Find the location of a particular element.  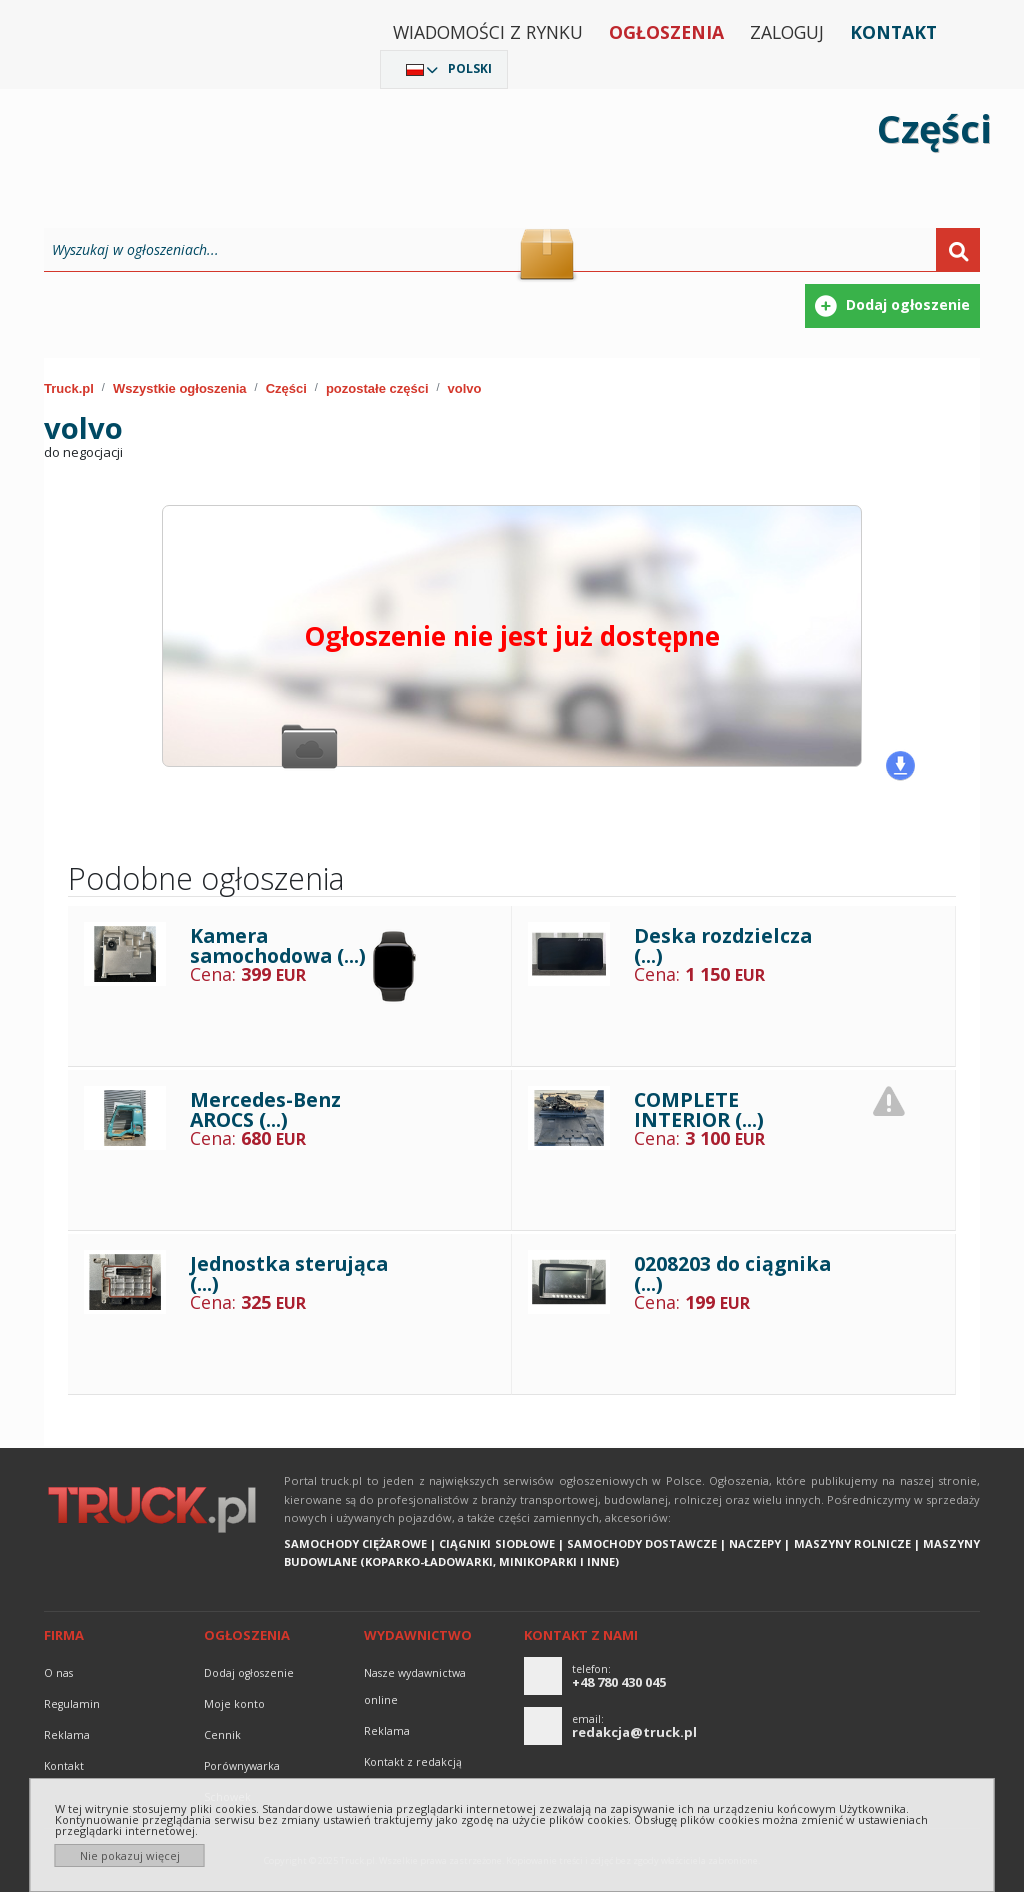

indicates a software package or application bundle is located at coordinates (546, 250).